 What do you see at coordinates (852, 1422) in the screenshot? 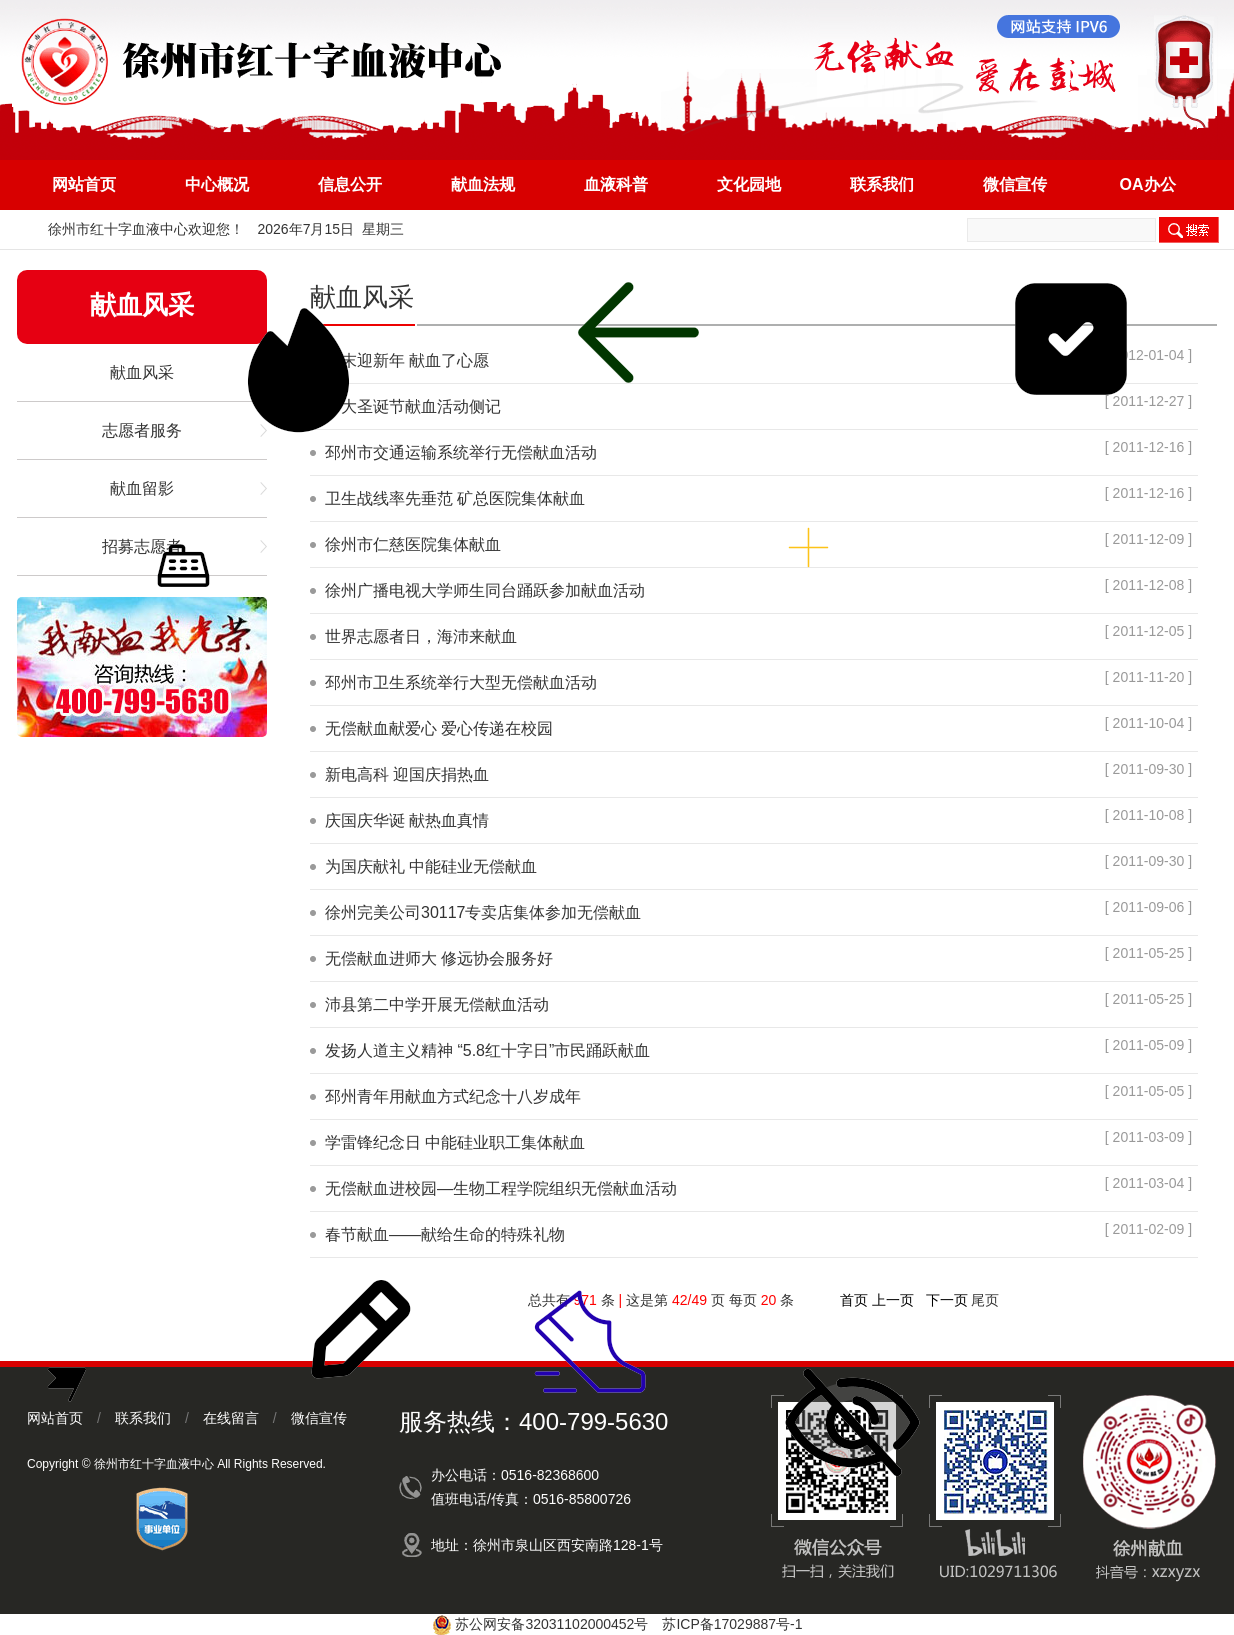
I see `hide password or sensitive content` at bounding box center [852, 1422].